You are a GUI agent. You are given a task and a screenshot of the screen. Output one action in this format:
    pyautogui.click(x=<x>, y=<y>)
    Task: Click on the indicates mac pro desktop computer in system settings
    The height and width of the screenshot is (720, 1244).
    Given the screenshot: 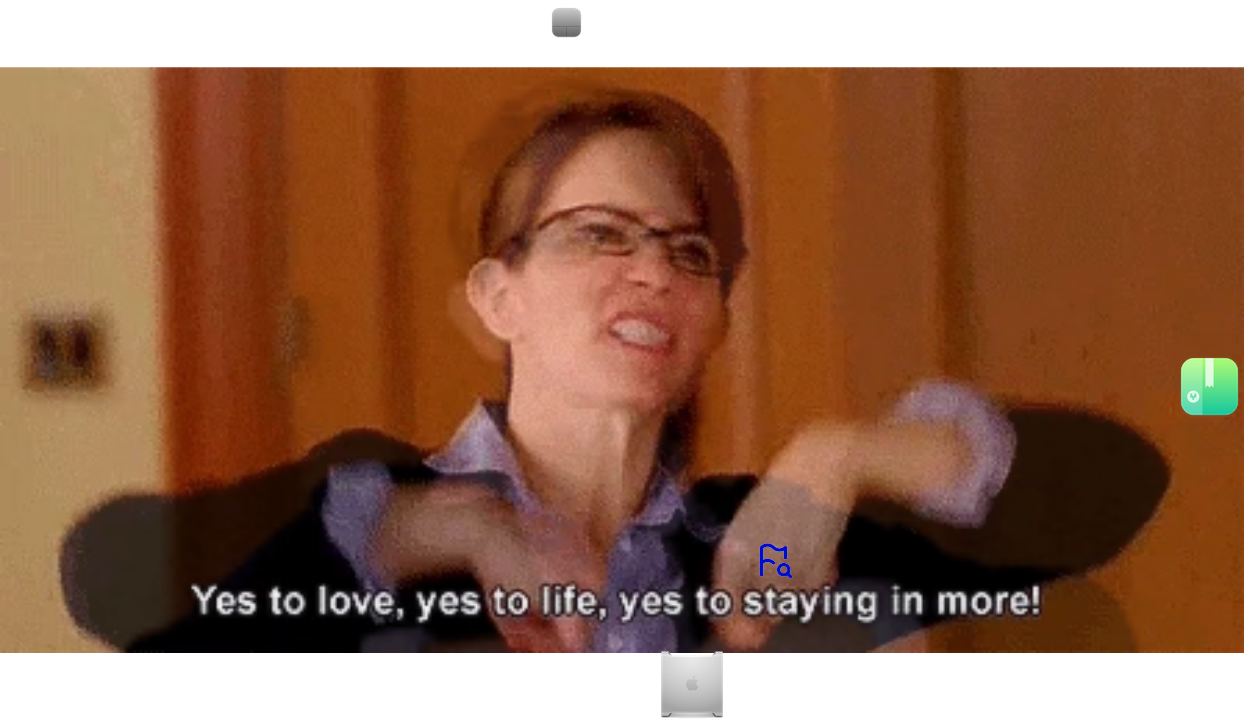 What is the action you would take?
    pyautogui.click(x=692, y=685)
    